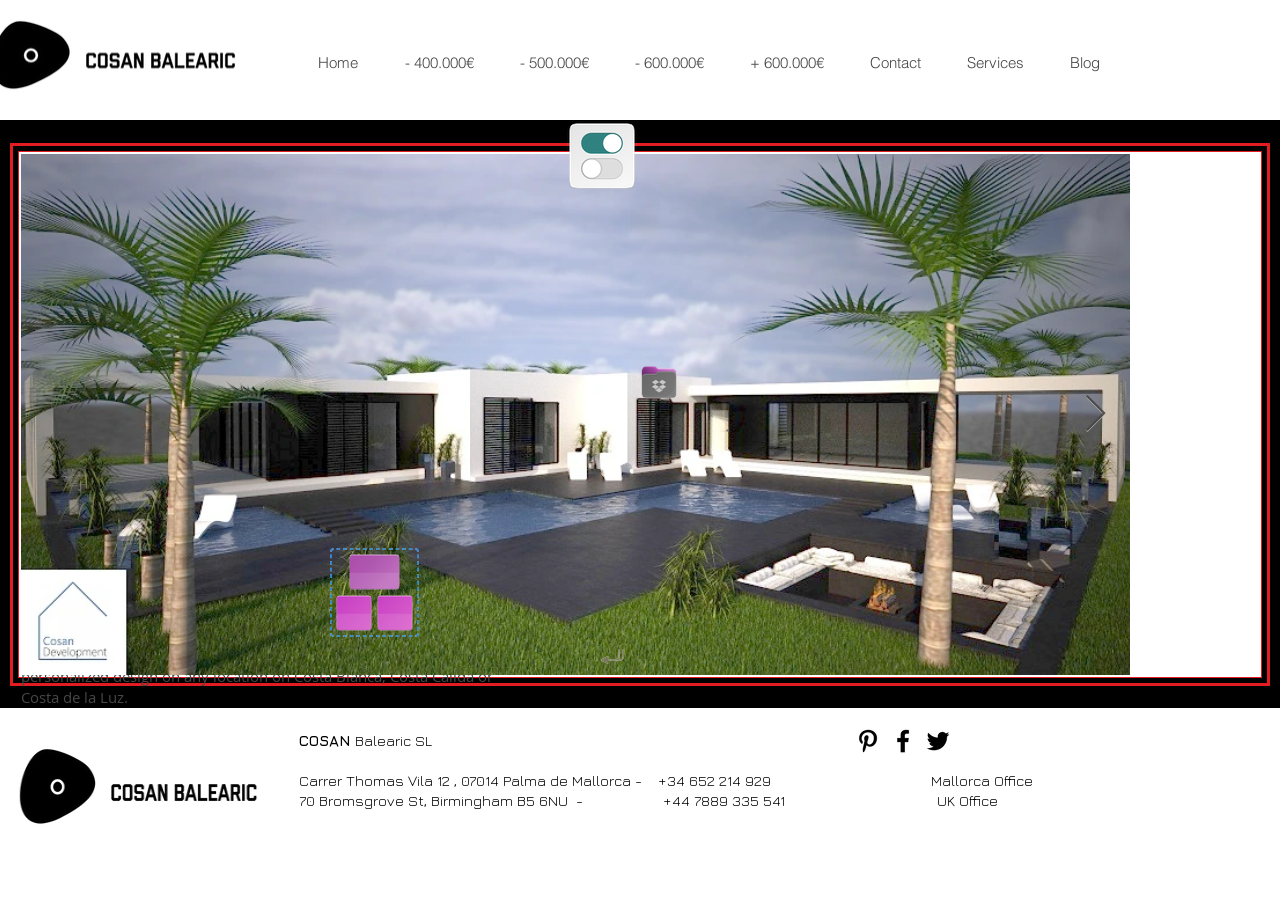 Image resolution: width=1280 pixels, height=917 pixels. What do you see at coordinates (612, 655) in the screenshot?
I see `reply to all recipients in an email thread` at bounding box center [612, 655].